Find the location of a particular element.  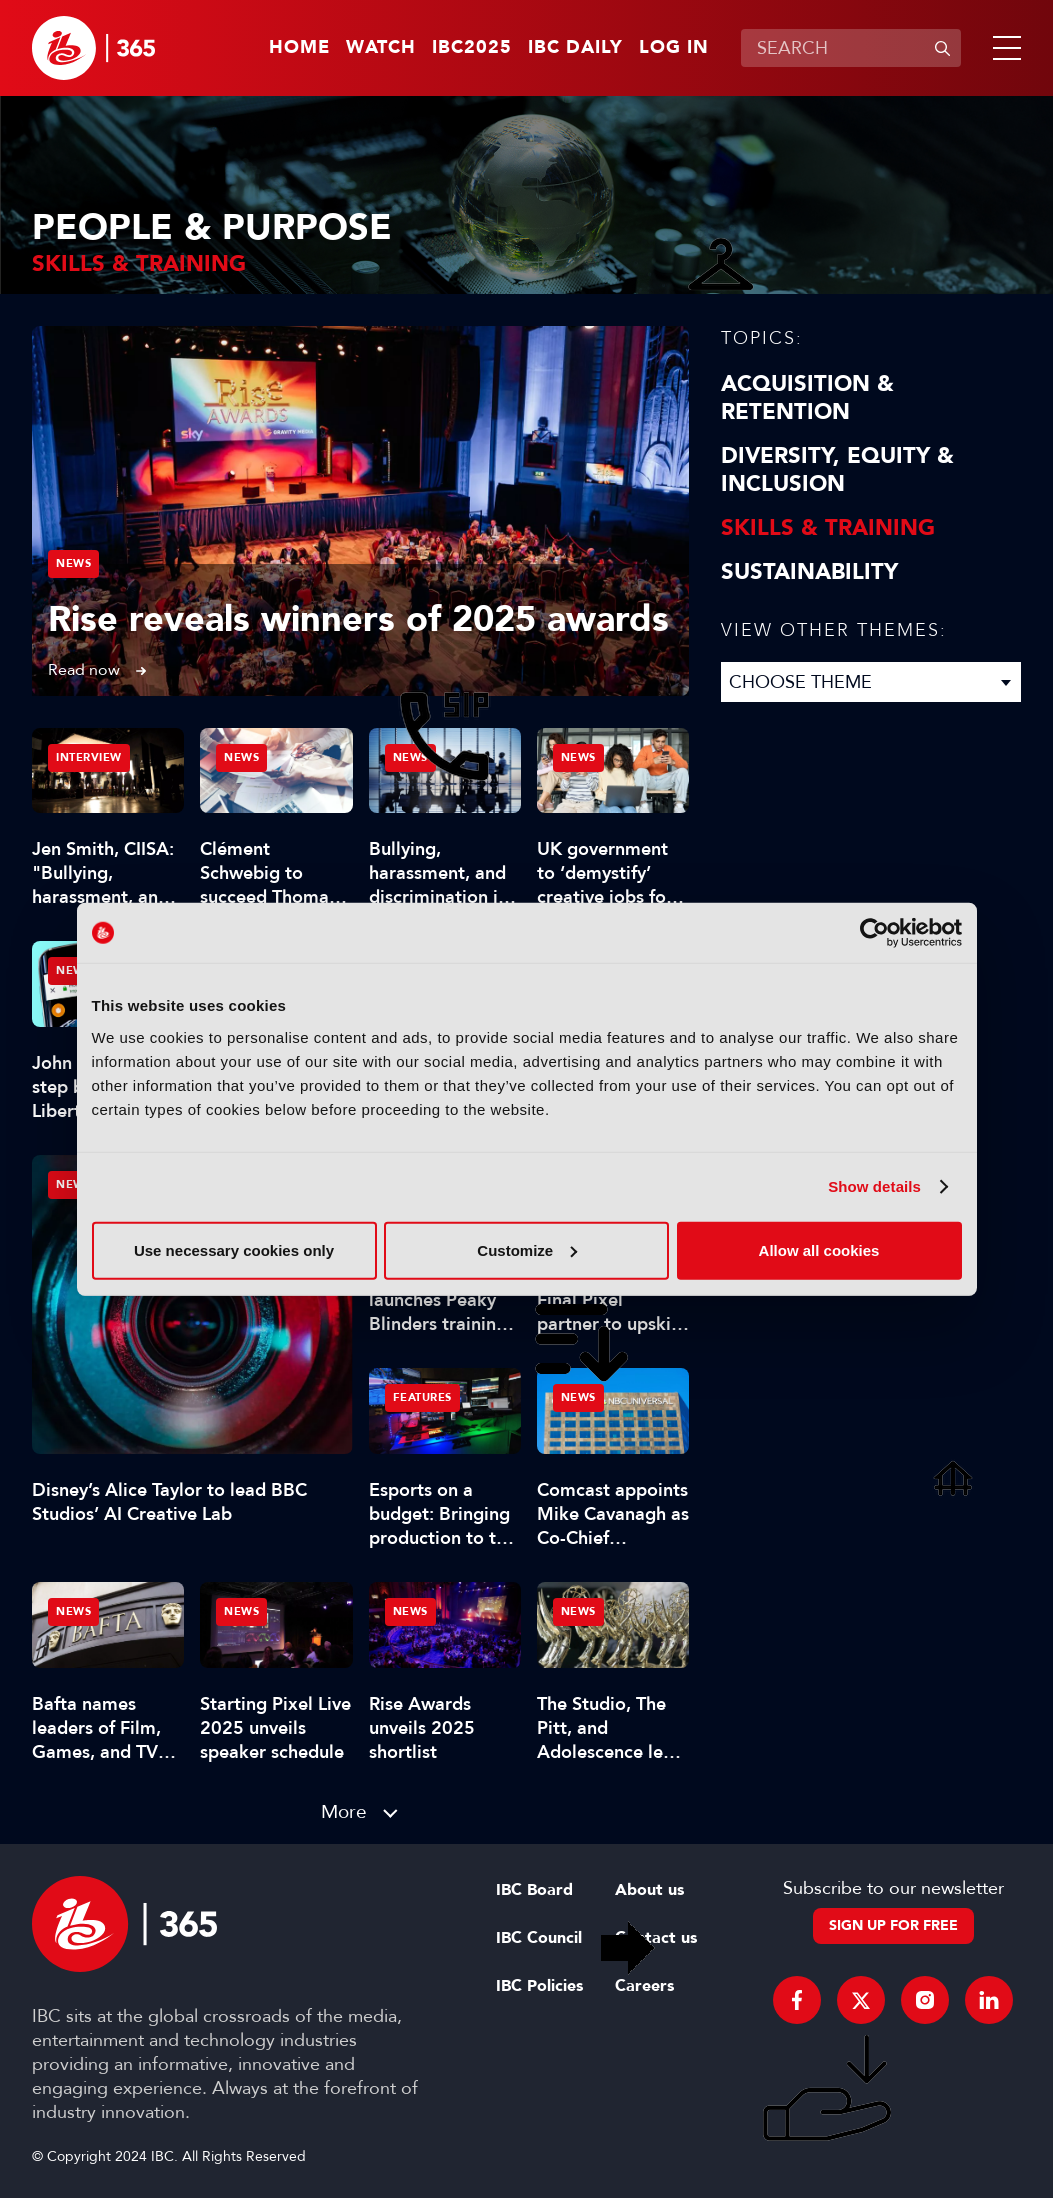

receive or accept an incoming item is located at coordinates (831, 2094).